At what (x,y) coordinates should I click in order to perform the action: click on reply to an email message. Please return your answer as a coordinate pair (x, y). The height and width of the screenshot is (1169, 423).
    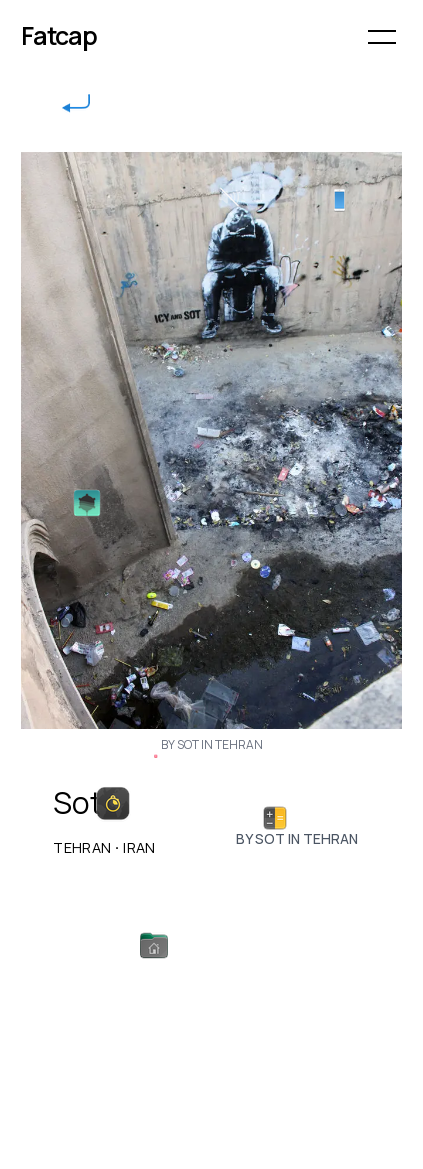
    Looking at the image, I should click on (75, 101).